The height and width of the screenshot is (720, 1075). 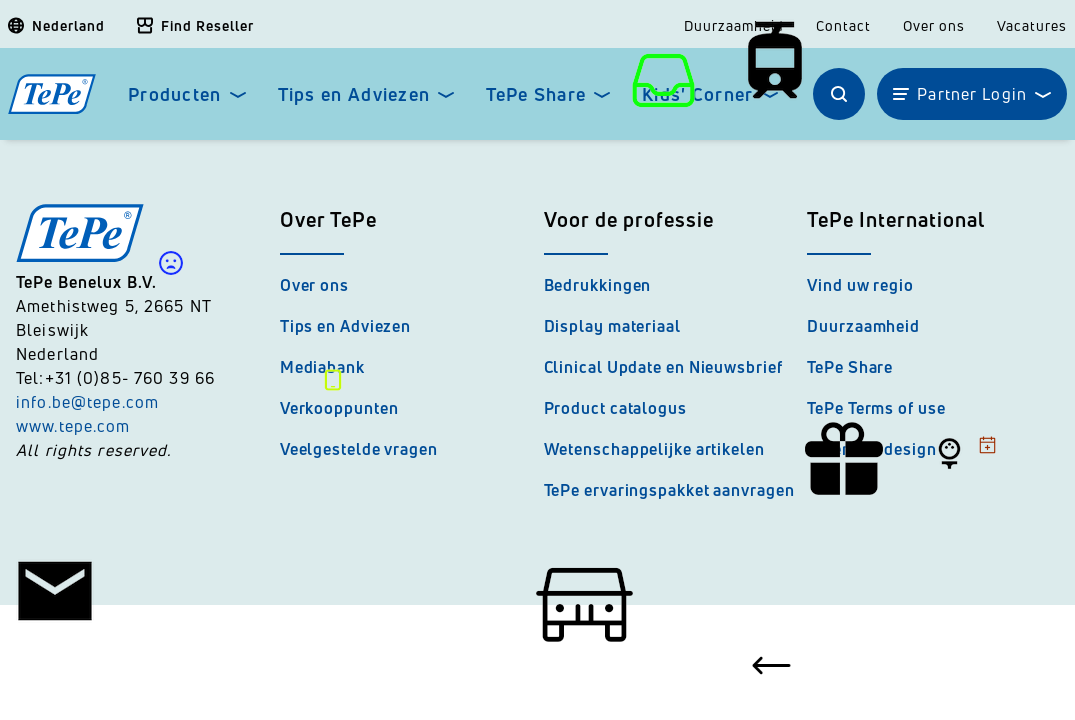 I want to click on switch to tablet view or layout, so click(x=333, y=380).